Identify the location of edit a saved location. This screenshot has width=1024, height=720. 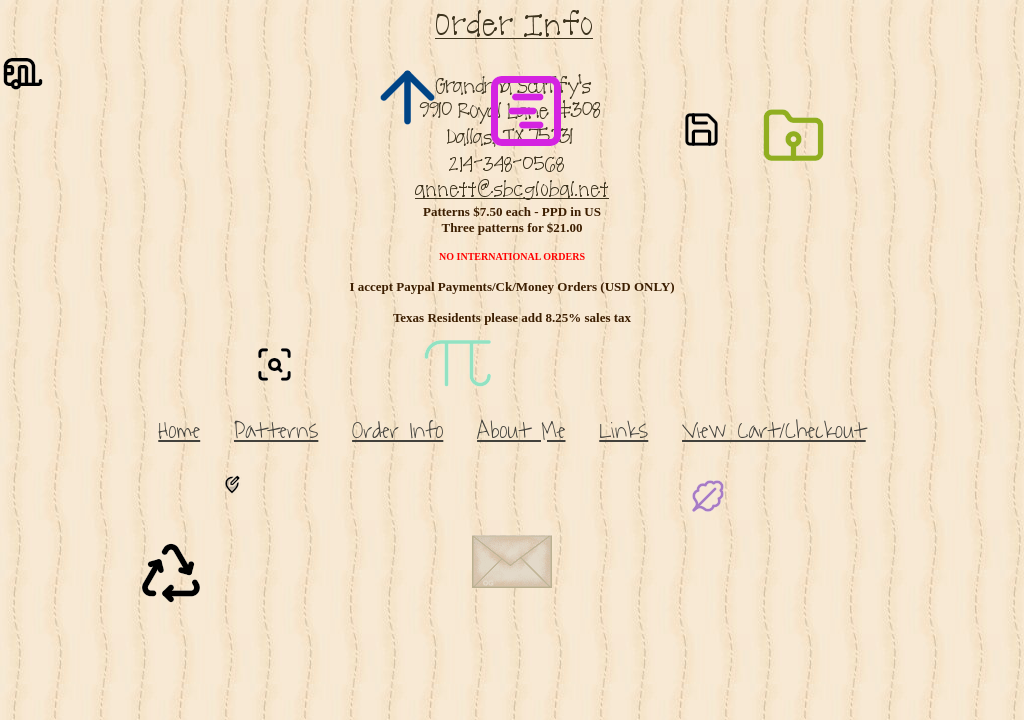
(232, 485).